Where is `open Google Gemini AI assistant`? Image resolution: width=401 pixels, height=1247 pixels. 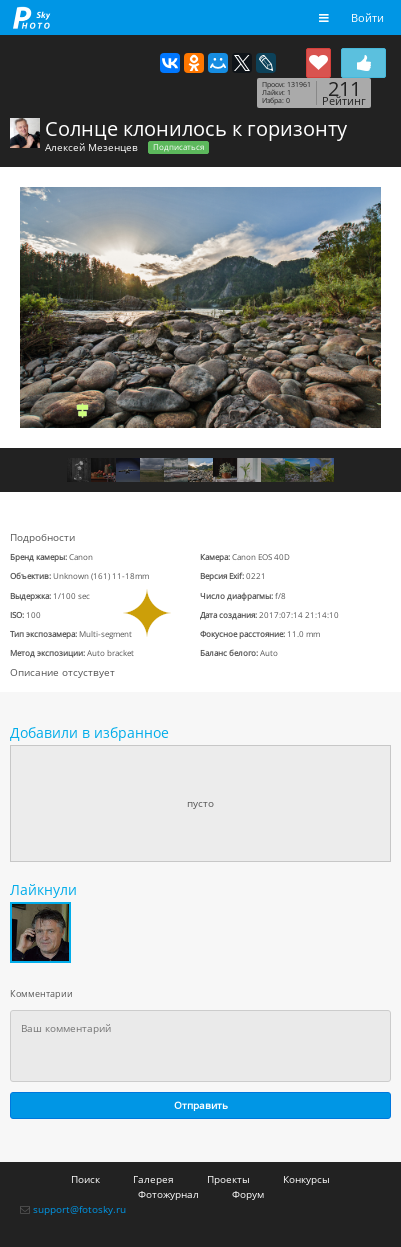
open Google Gemini AI assistant is located at coordinates (147, 613).